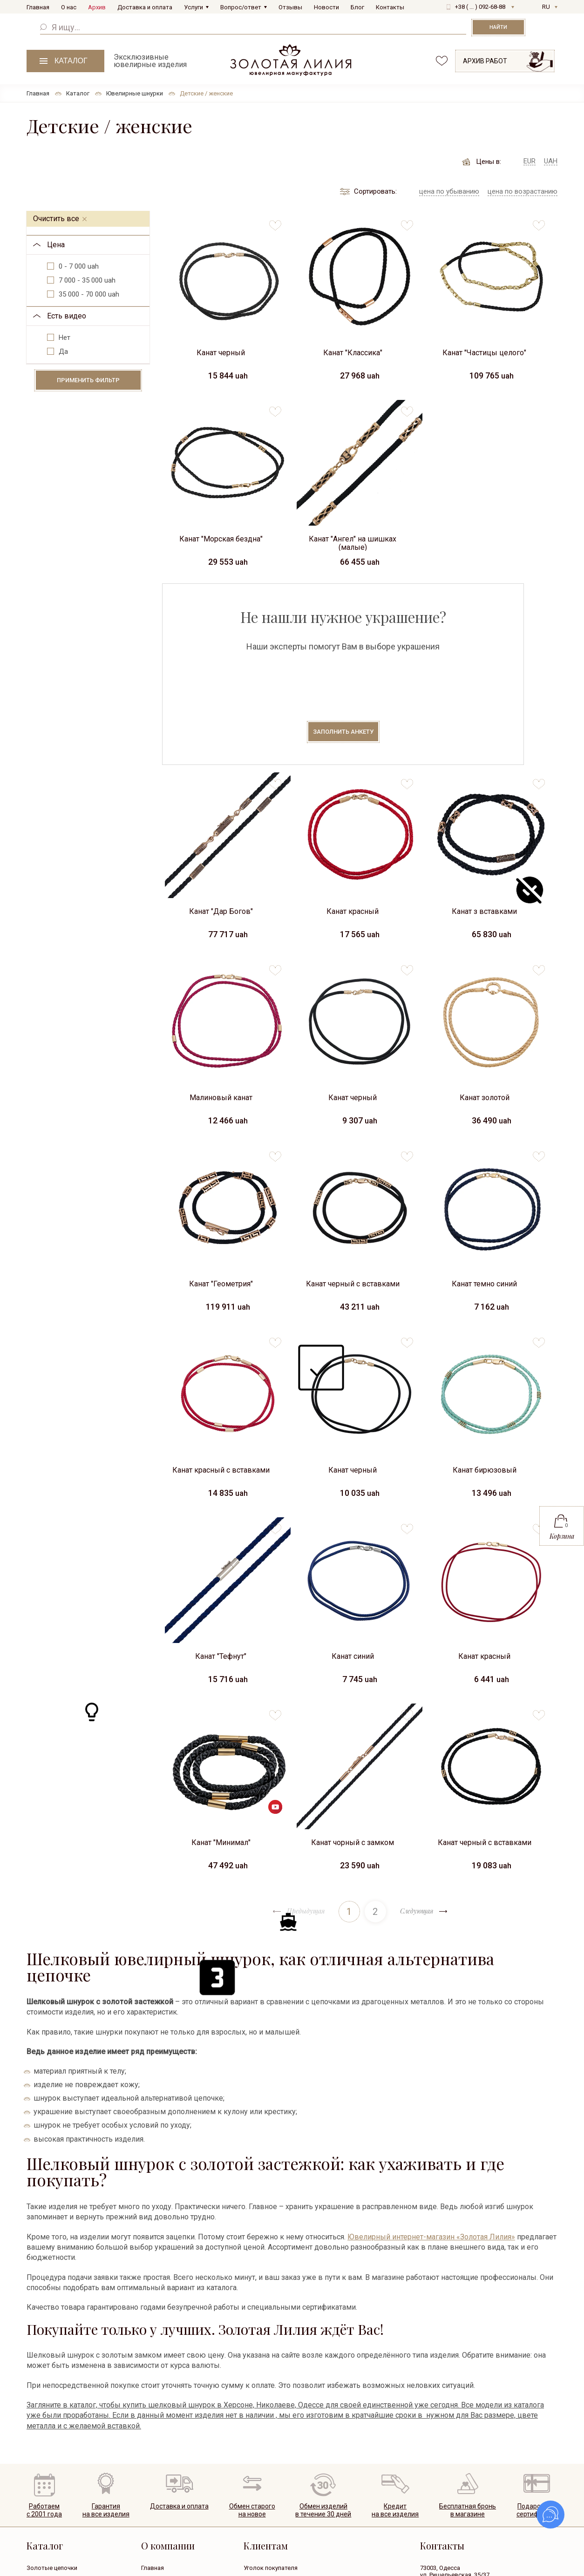 Image resolution: width=584 pixels, height=2576 pixels. What do you see at coordinates (321, 1367) in the screenshot?
I see `mark task as complete` at bounding box center [321, 1367].